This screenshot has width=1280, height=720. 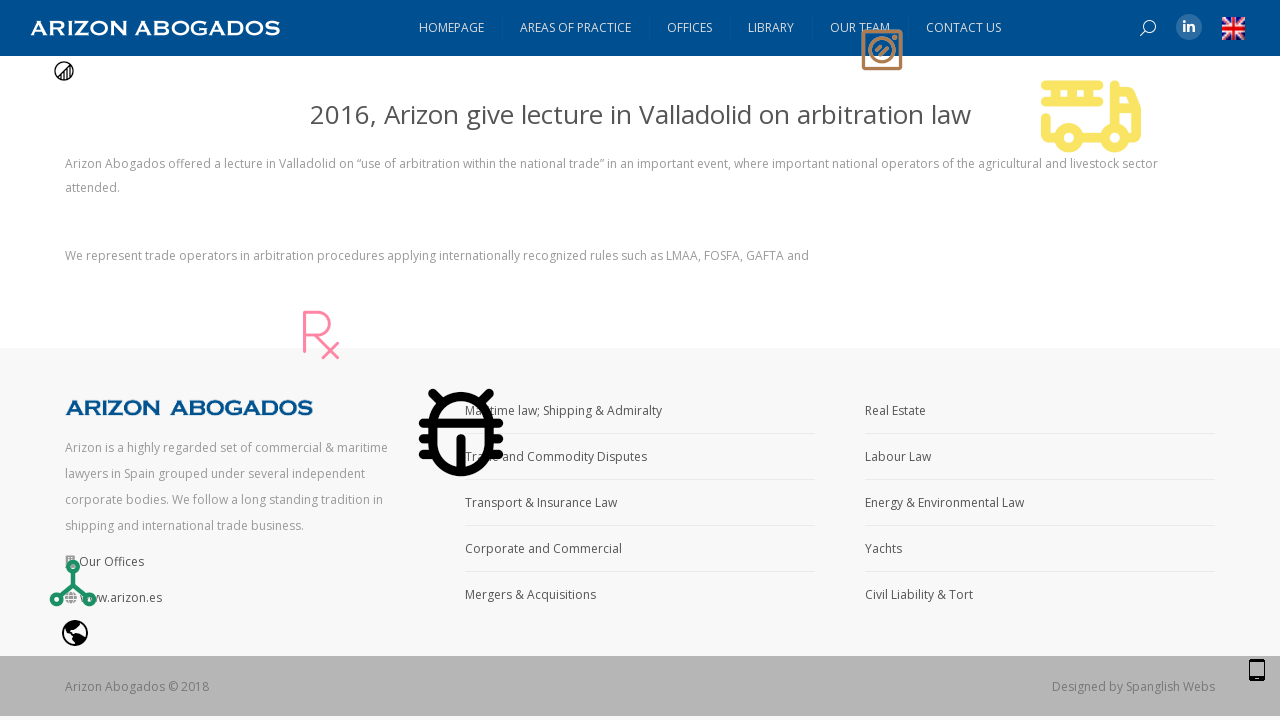 I want to click on switch to western hemisphere region, so click(x=75, y=633).